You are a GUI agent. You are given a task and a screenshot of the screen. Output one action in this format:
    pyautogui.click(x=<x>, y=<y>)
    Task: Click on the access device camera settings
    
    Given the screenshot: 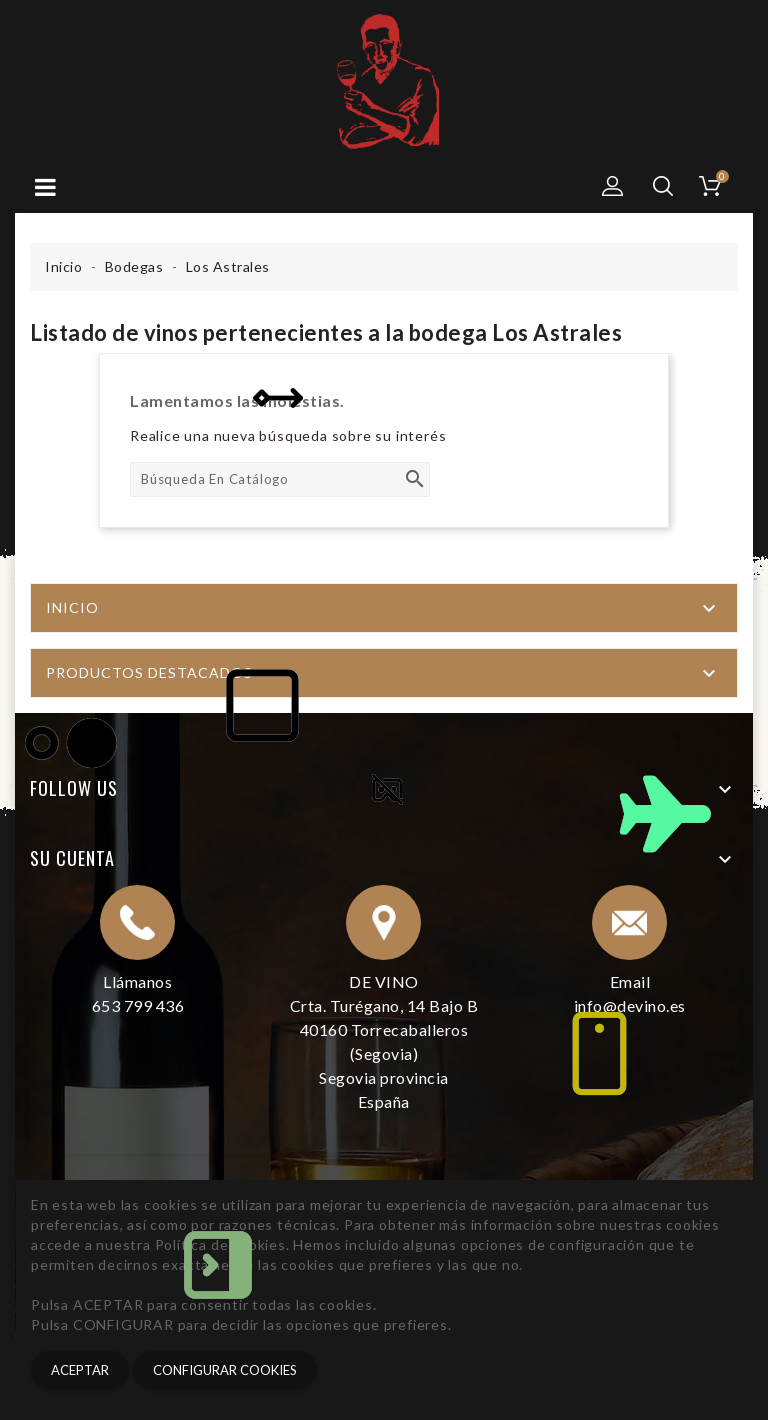 What is the action you would take?
    pyautogui.click(x=599, y=1053)
    